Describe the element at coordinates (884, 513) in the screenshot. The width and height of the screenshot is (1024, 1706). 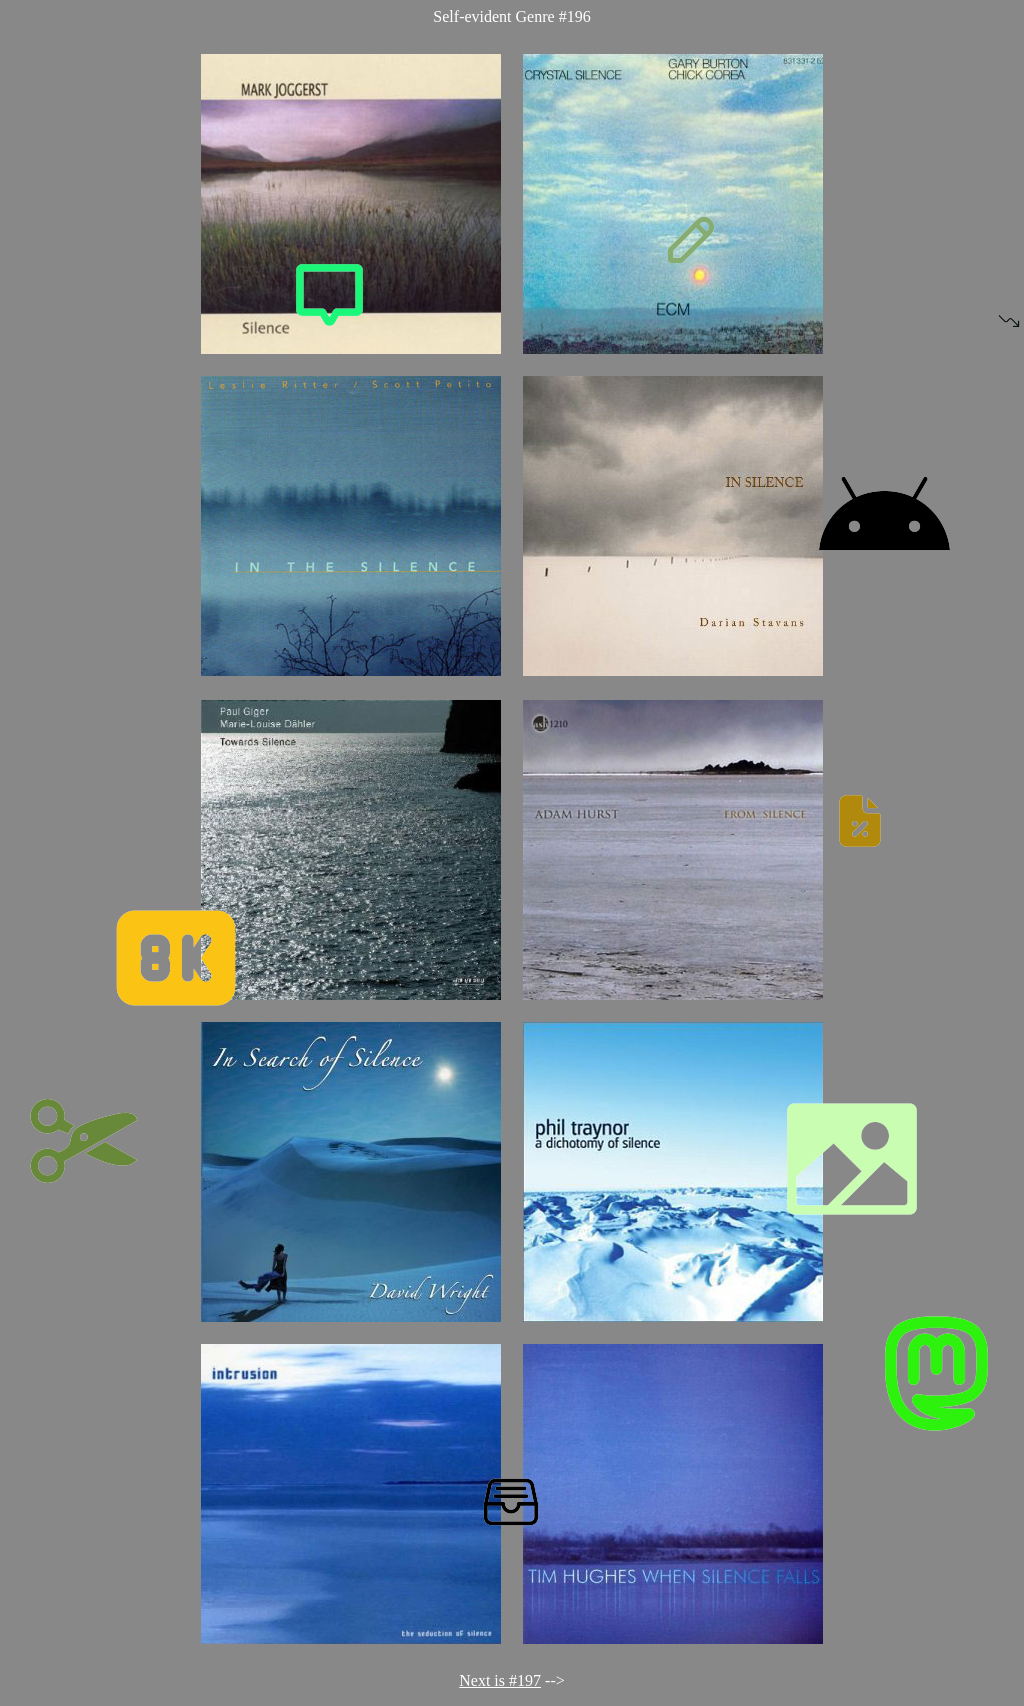
I see `android operating system logo` at that location.